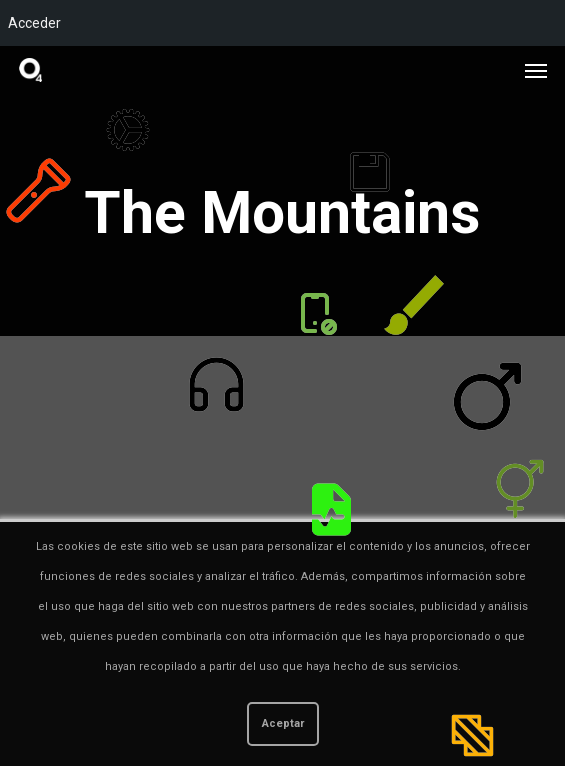 This screenshot has width=565, height=766. What do you see at coordinates (520, 489) in the screenshot?
I see `select gender or sex options` at bounding box center [520, 489].